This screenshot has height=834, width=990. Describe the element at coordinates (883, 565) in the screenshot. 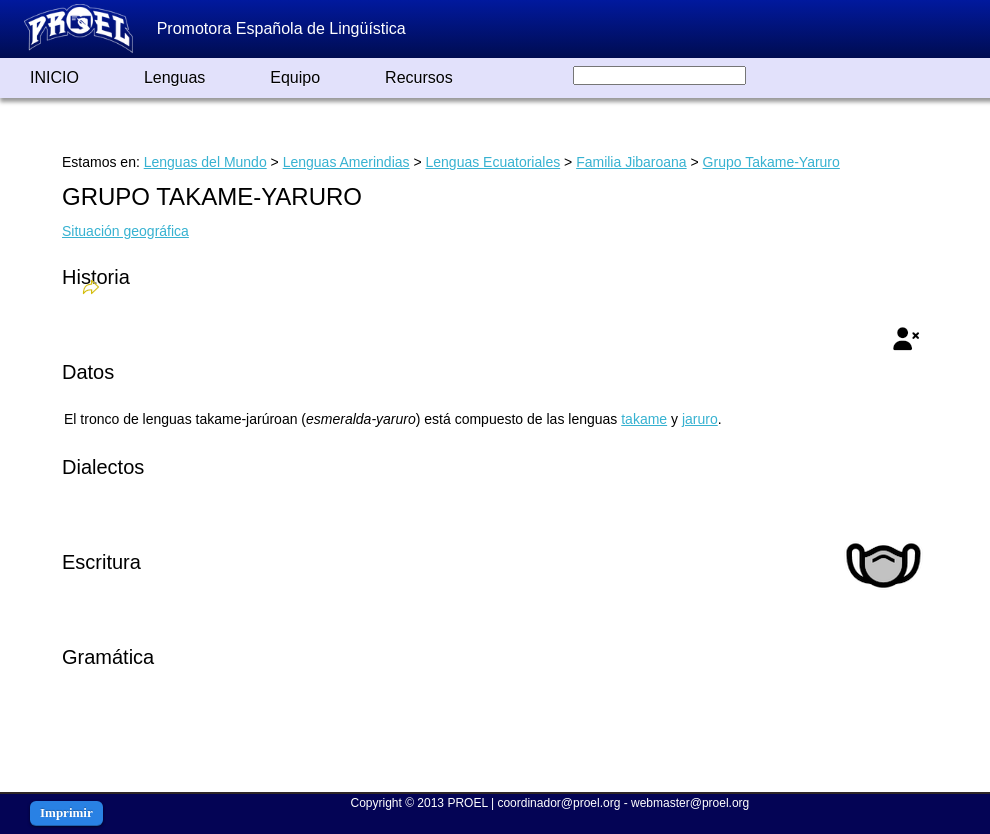

I see `indicates face mask required` at that location.